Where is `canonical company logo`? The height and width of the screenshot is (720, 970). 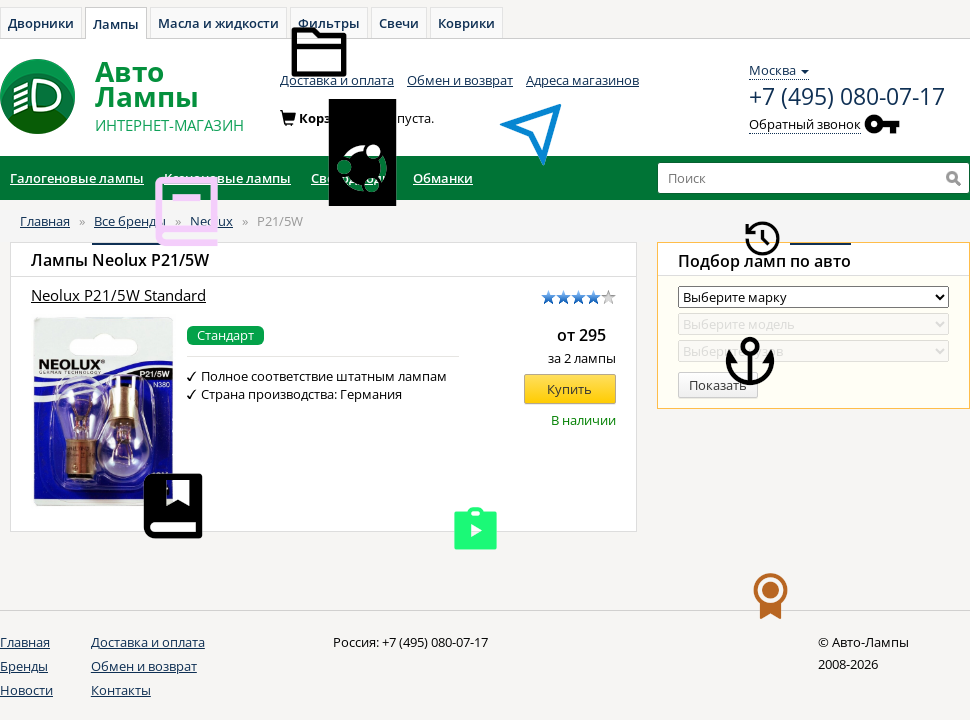 canonical company logo is located at coordinates (362, 152).